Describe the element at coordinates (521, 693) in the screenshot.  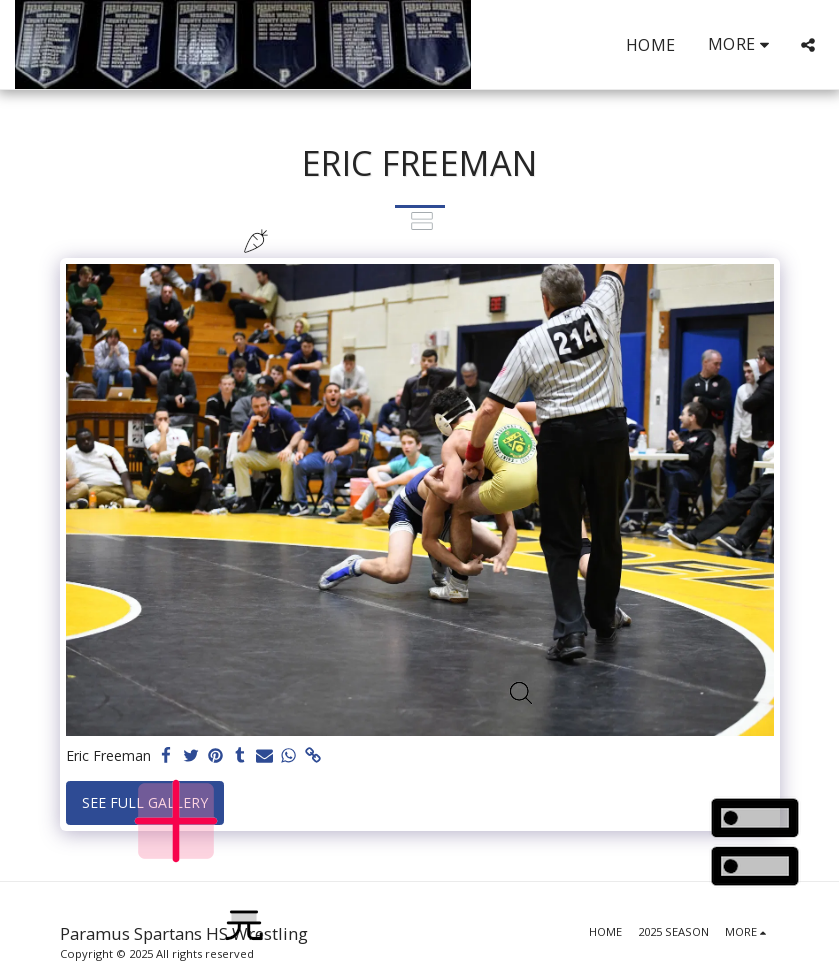
I see `search for content or items` at that location.